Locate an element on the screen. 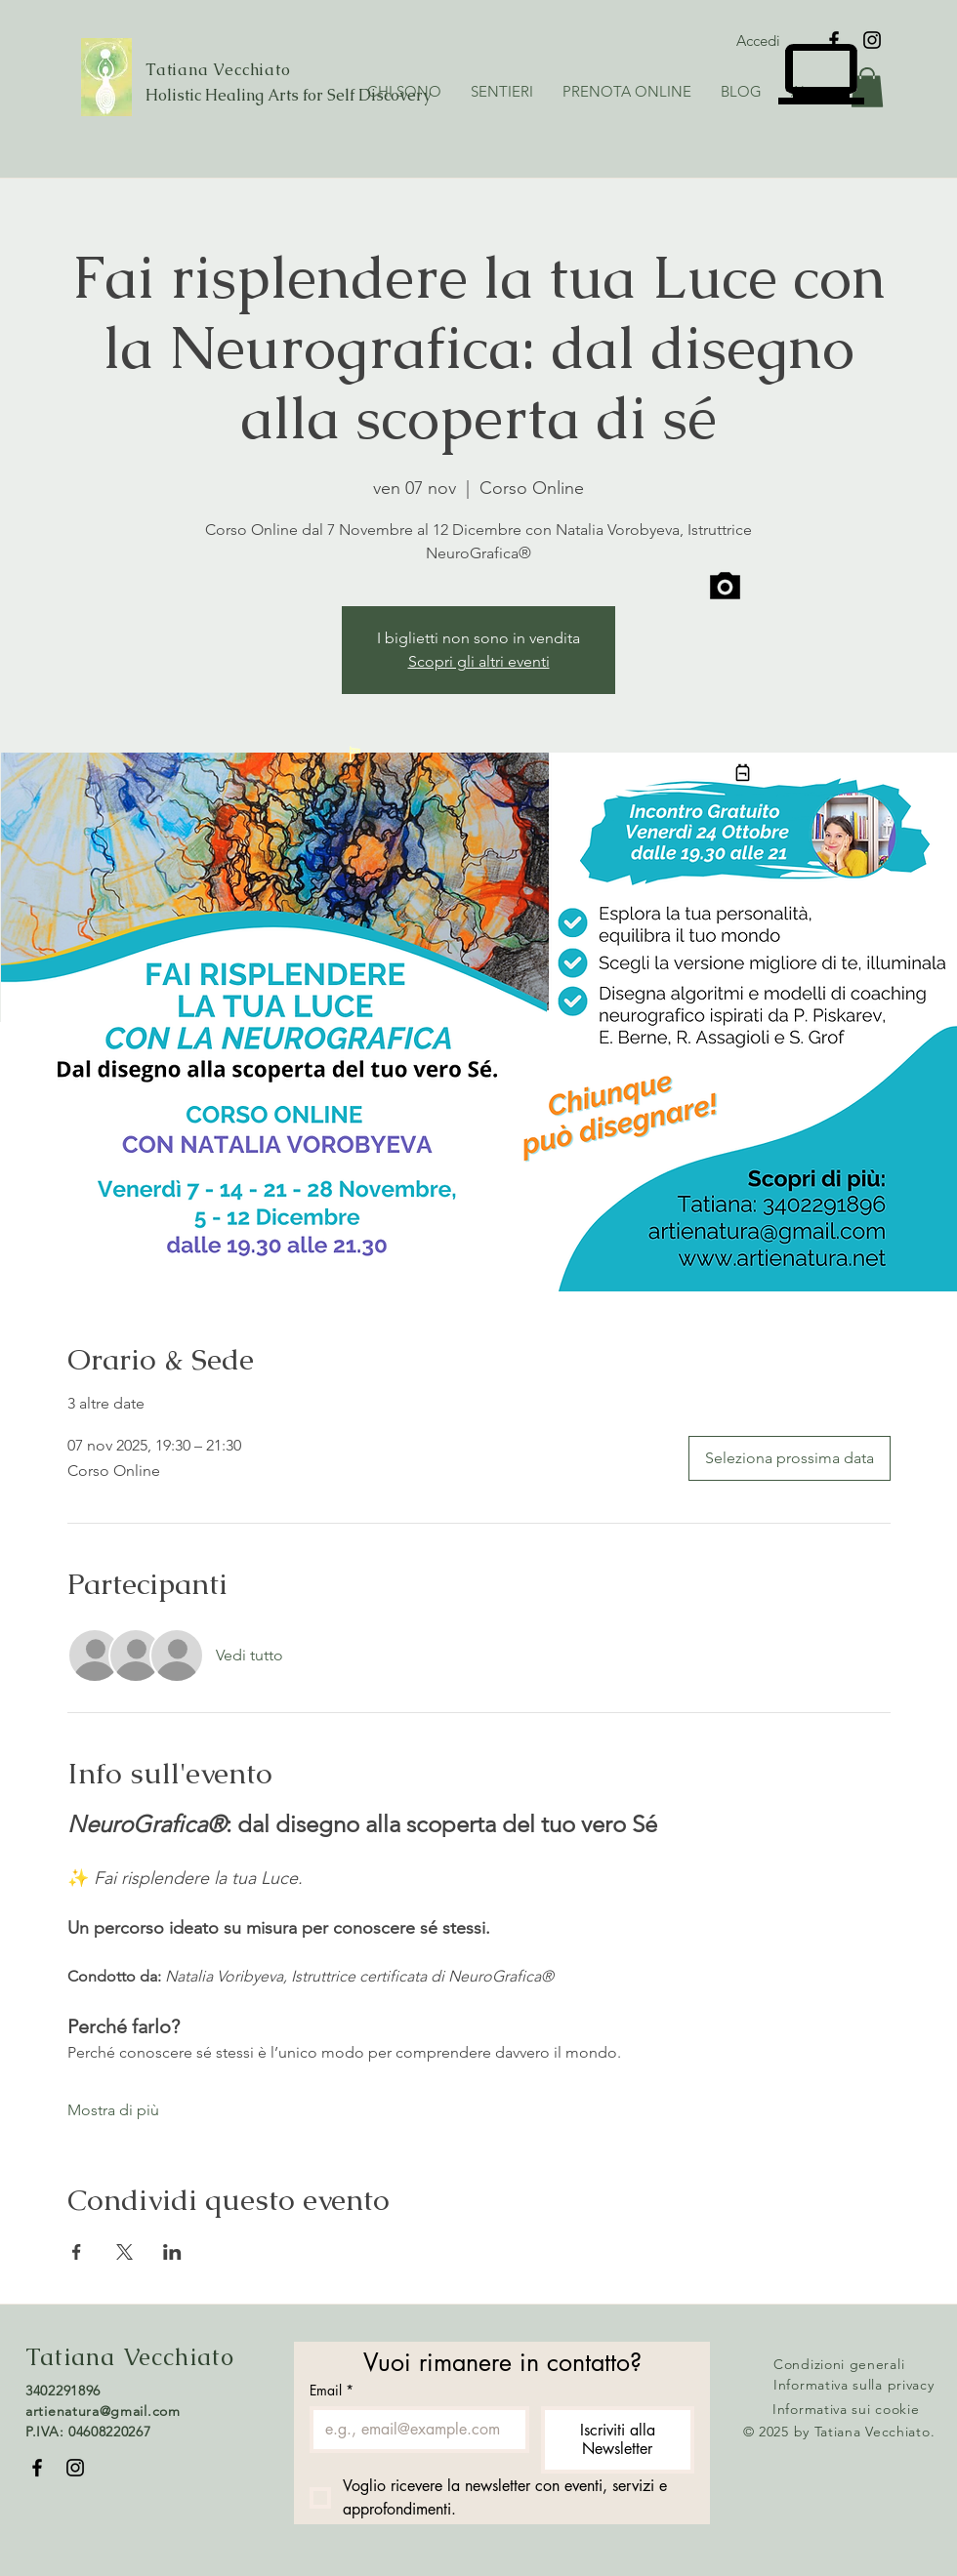 The image size is (957, 2576). access your backpack or inventory is located at coordinates (742, 772).